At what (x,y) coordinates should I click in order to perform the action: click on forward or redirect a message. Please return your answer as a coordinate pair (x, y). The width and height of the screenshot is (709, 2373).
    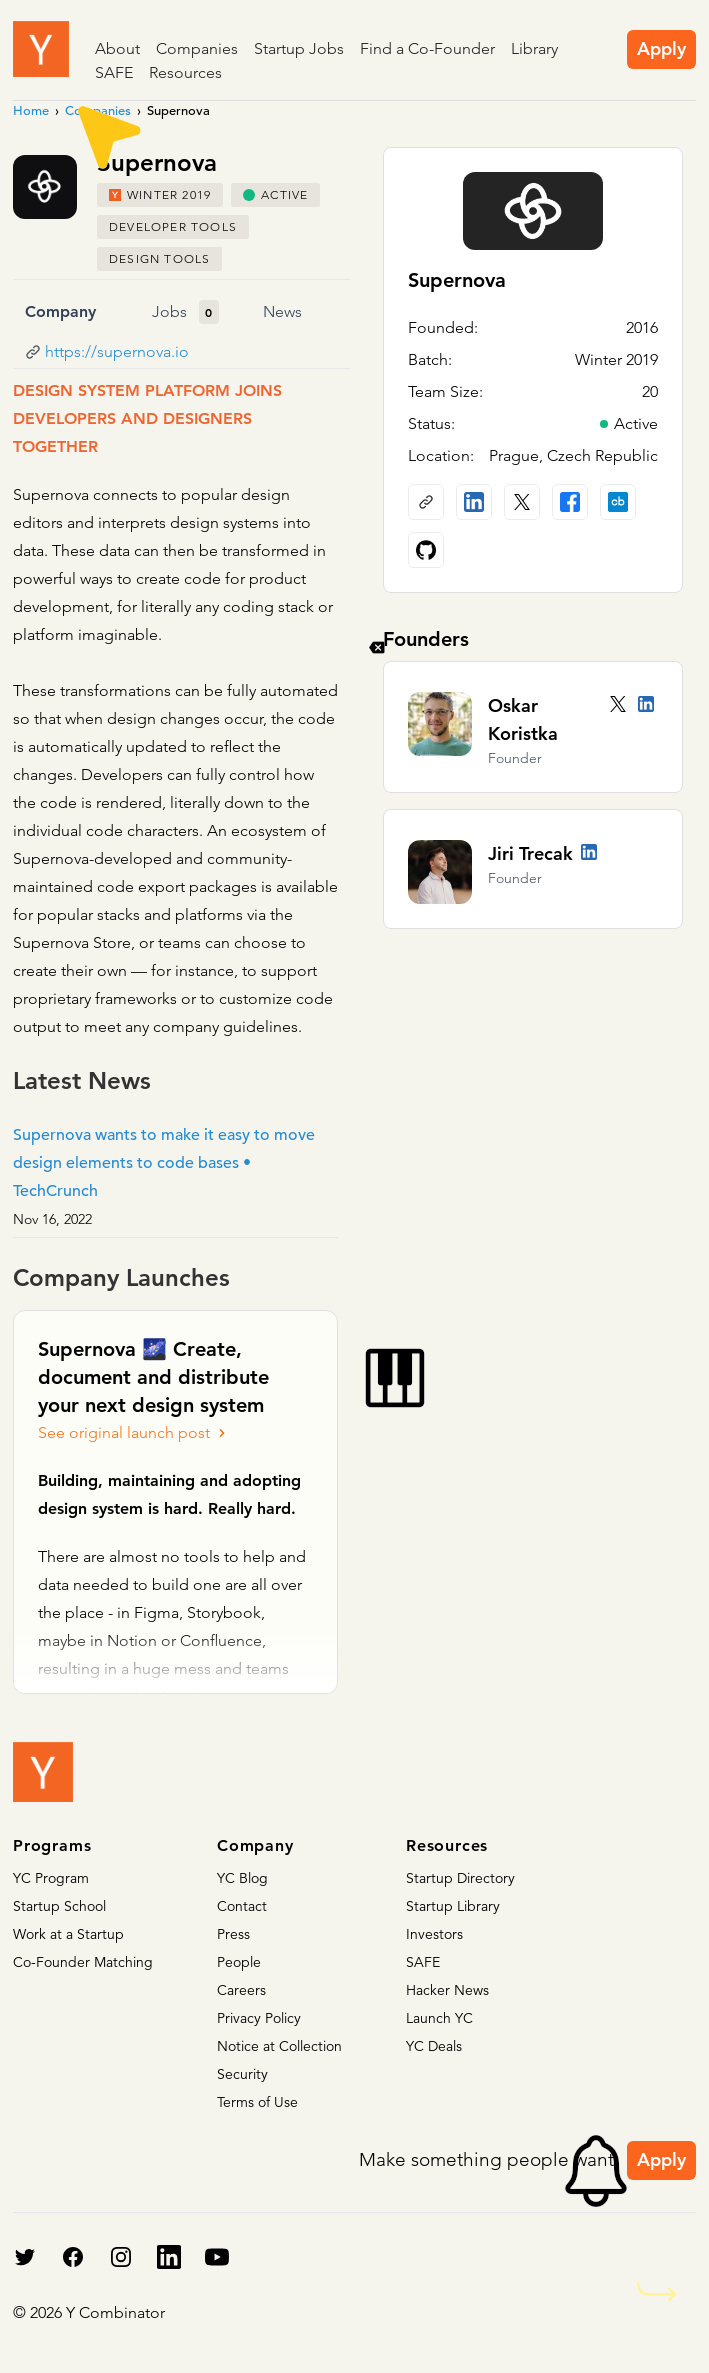
    Looking at the image, I should click on (656, 2291).